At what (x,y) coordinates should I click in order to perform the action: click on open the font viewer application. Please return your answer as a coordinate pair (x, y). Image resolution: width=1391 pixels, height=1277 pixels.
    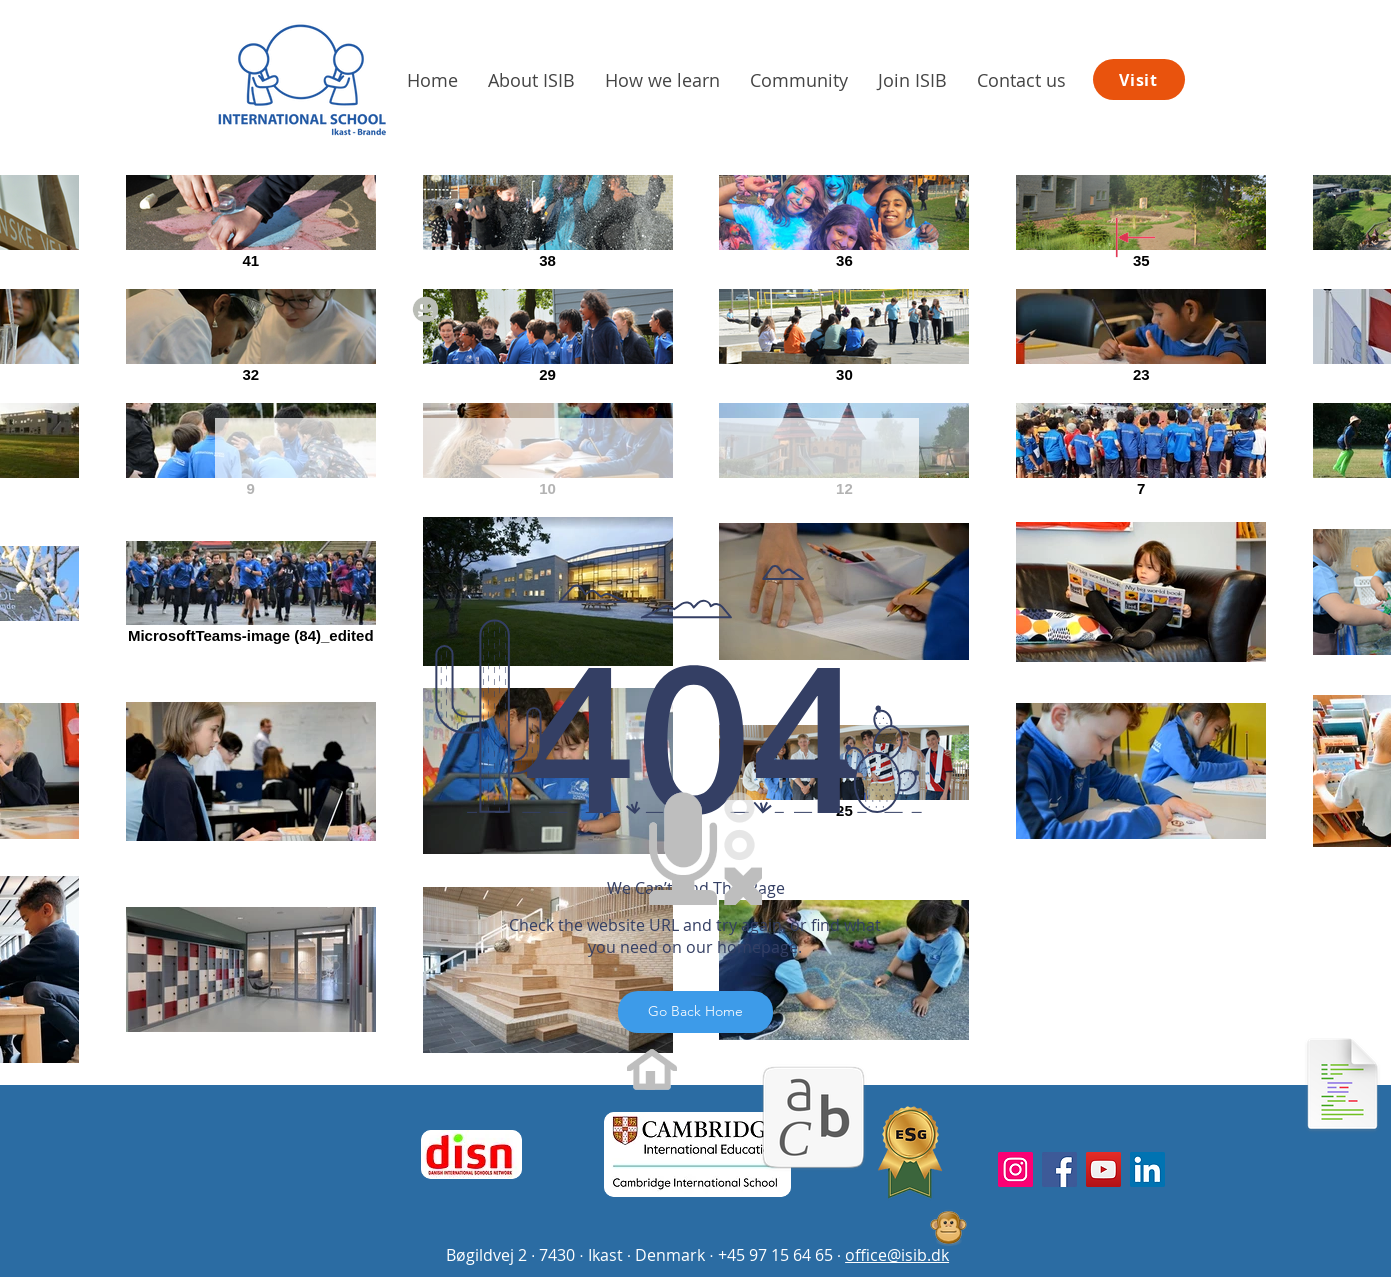
    Looking at the image, I should click on (813, 1117).